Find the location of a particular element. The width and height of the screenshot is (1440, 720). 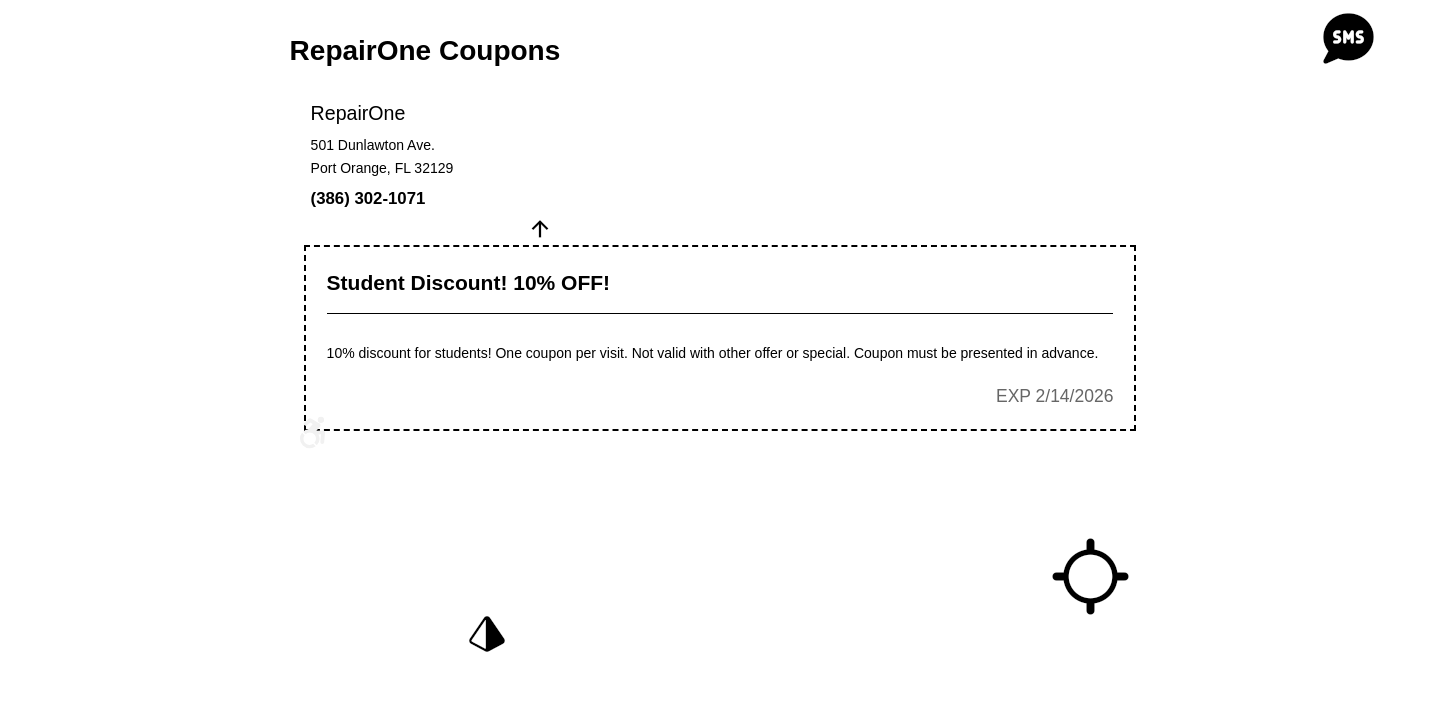

send an SMS text message is located at coordinates (1348, 38).